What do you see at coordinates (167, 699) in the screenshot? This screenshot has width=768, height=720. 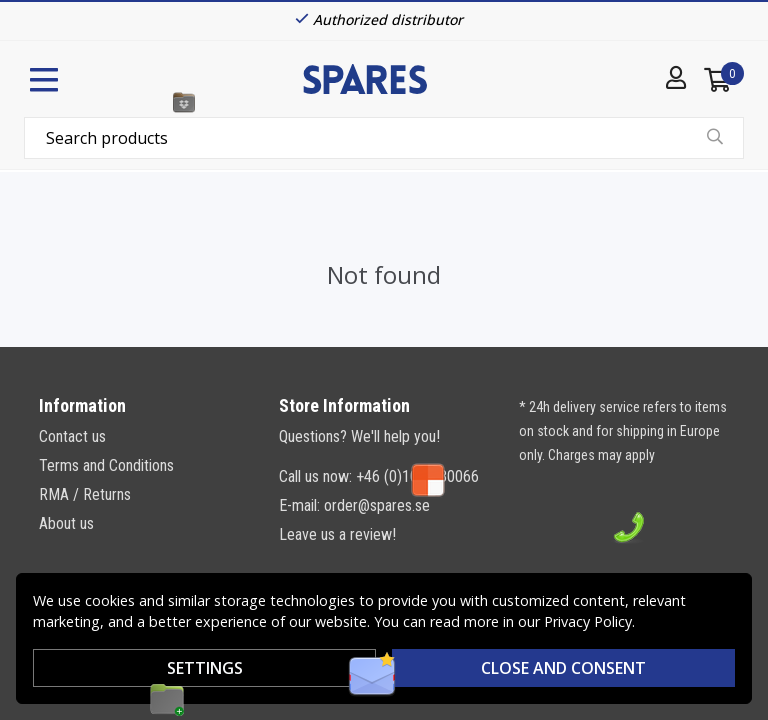 I see `create a new folder` at bounding box center [167, 699].